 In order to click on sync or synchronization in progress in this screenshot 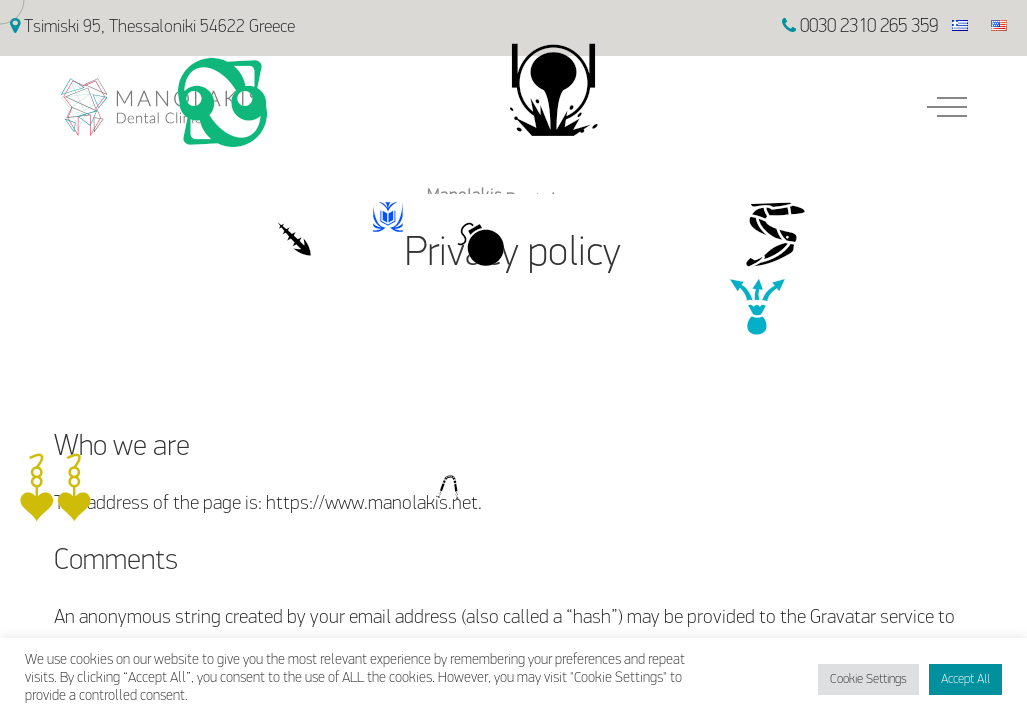, I will do `click(222, 102)`.